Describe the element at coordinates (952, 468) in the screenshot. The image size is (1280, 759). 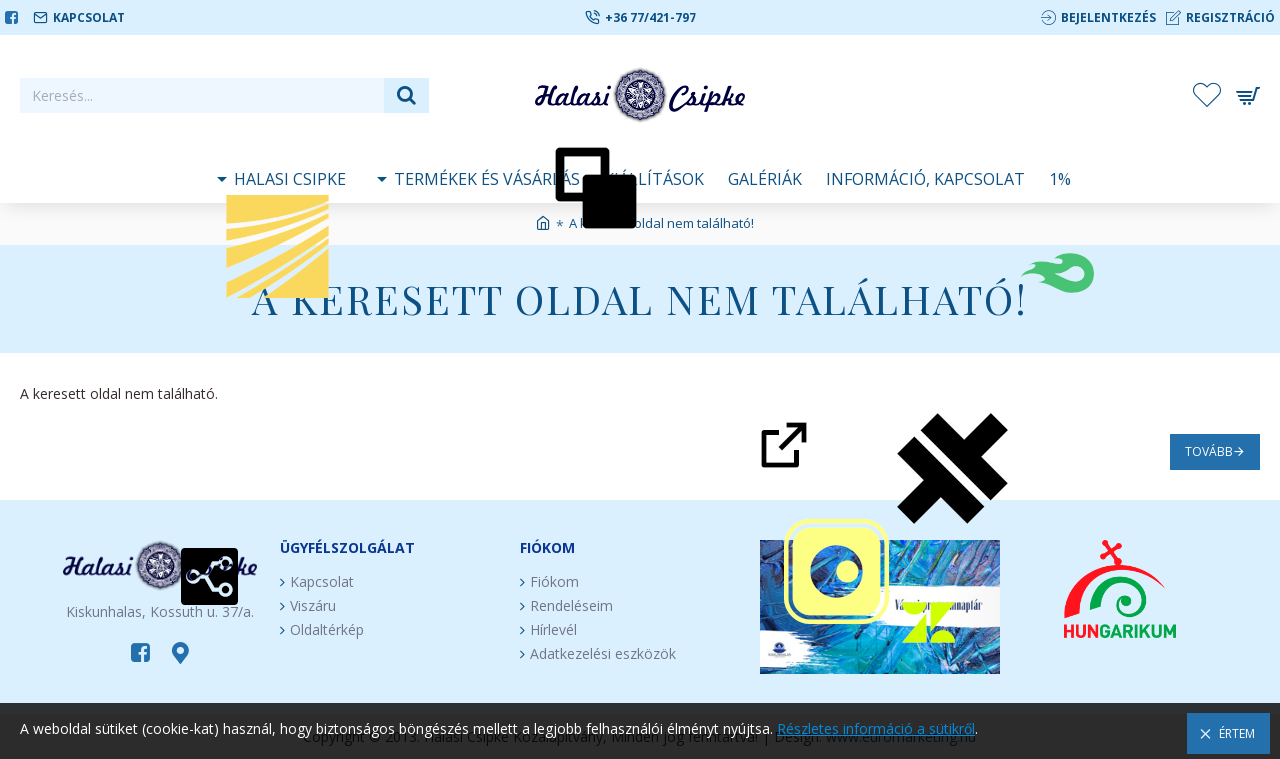
I see `capacitor framework logo` at that location.